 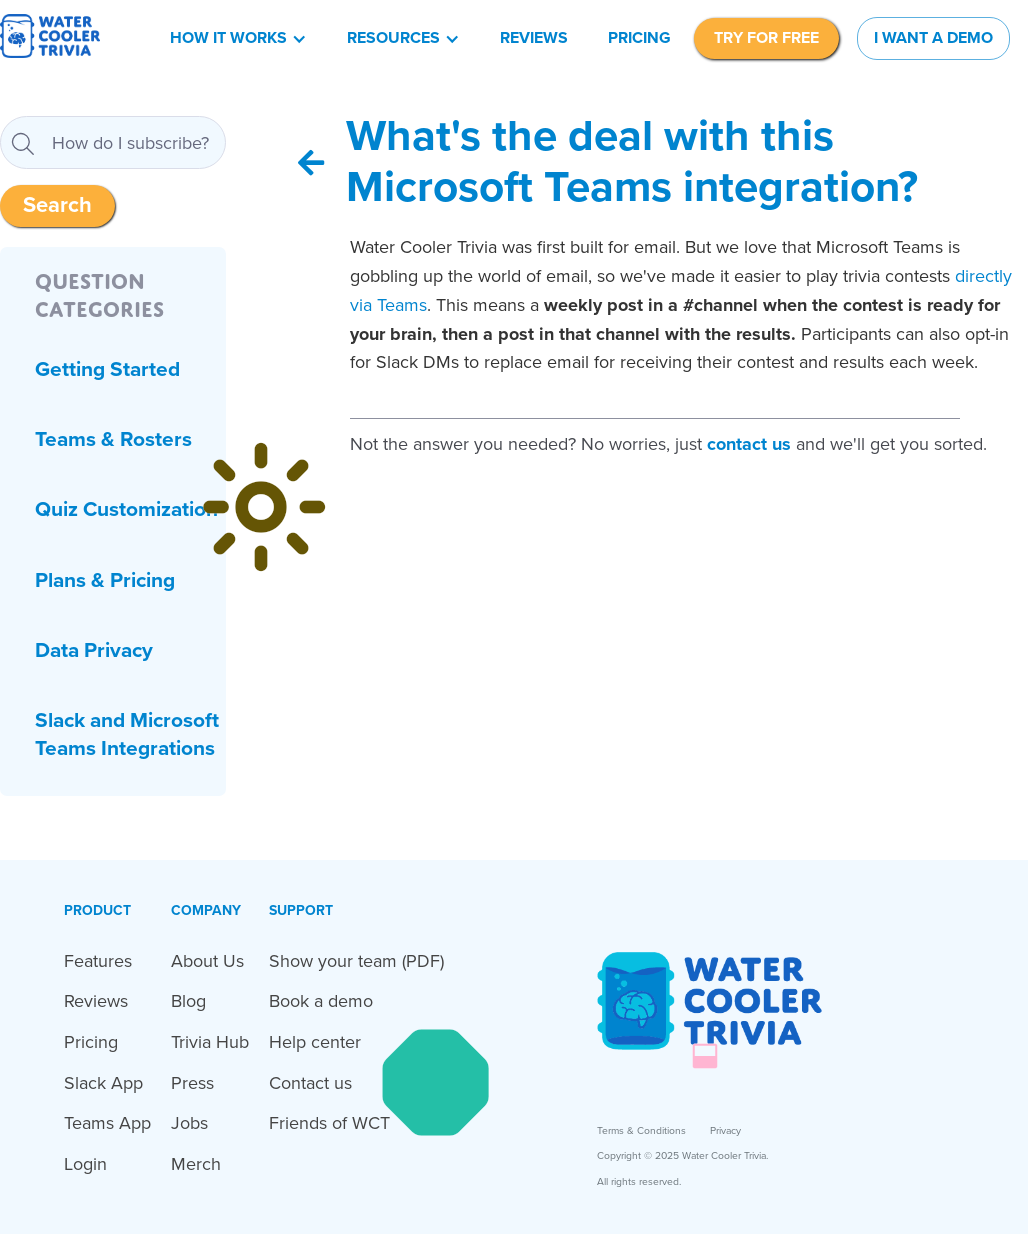 I want to click on toggle bottom panel visibility, so click(x=705, y=1056).